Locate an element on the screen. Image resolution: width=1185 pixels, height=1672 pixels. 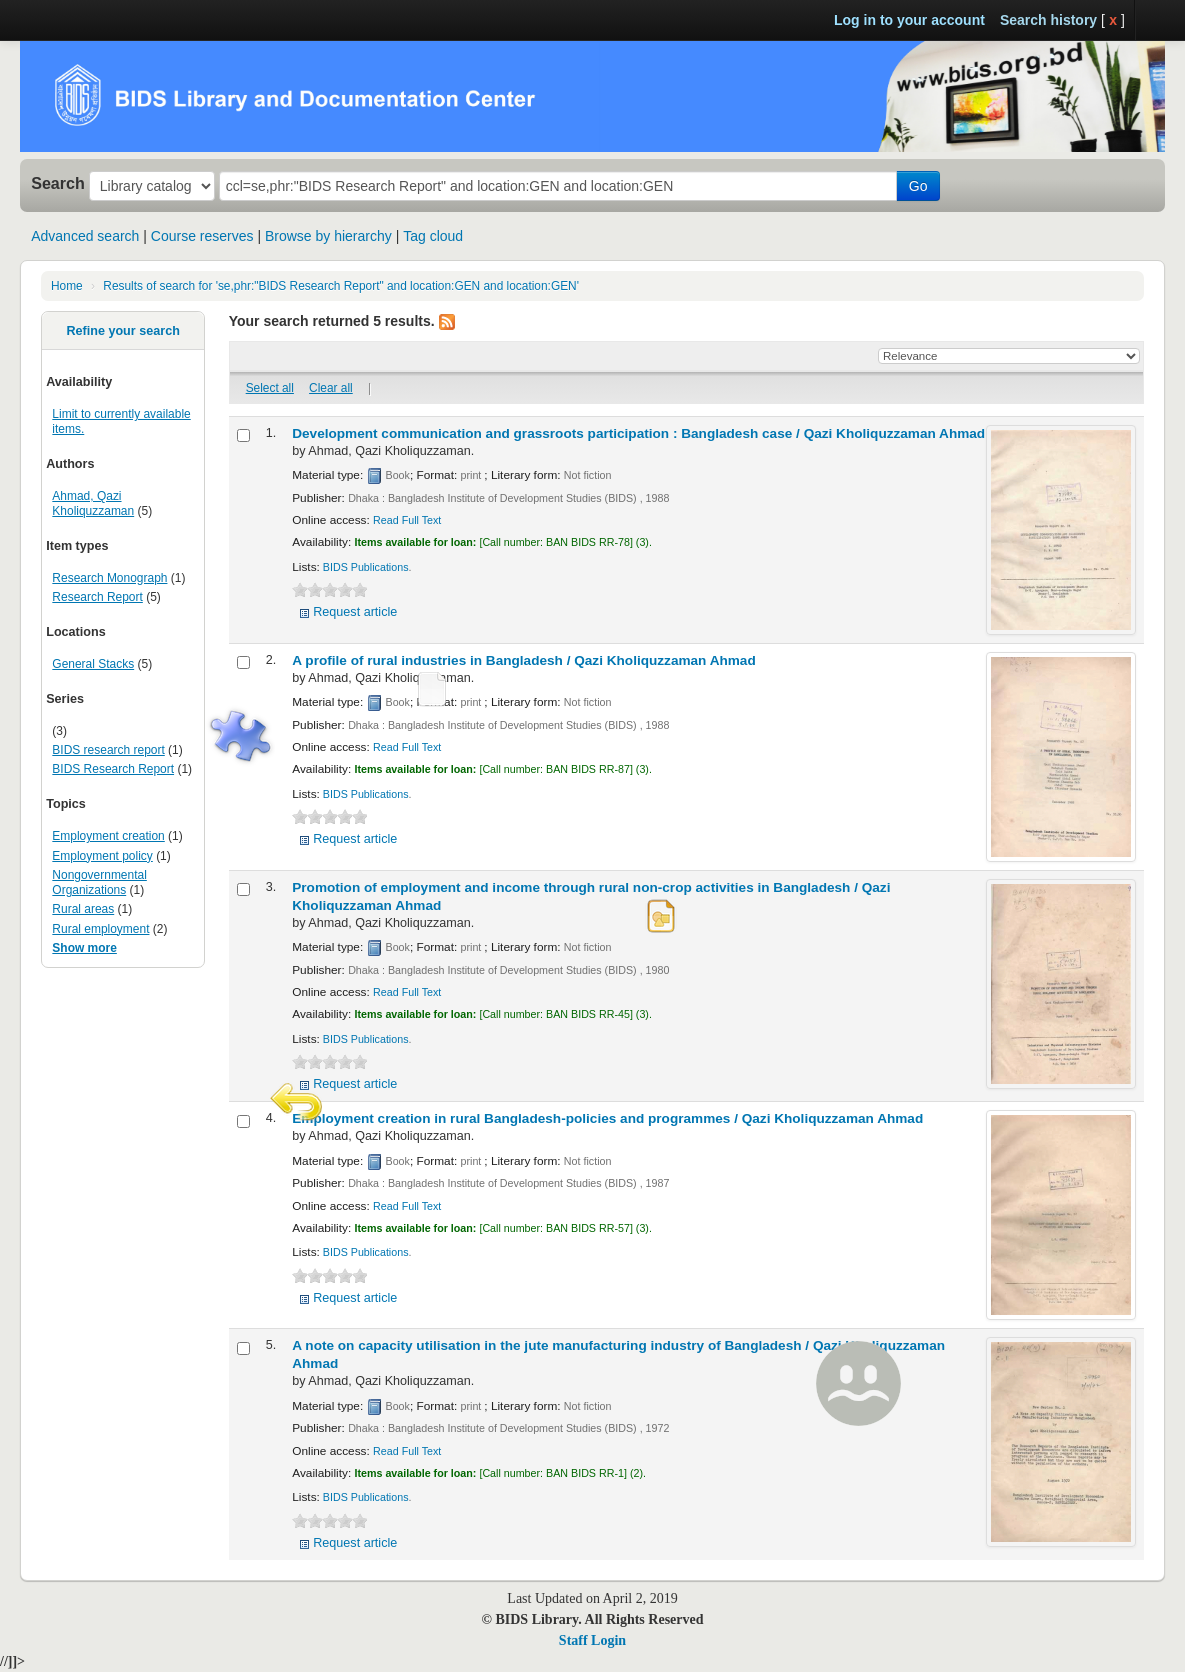
an empty or blank file with no content is located at coordinates (432, 689).